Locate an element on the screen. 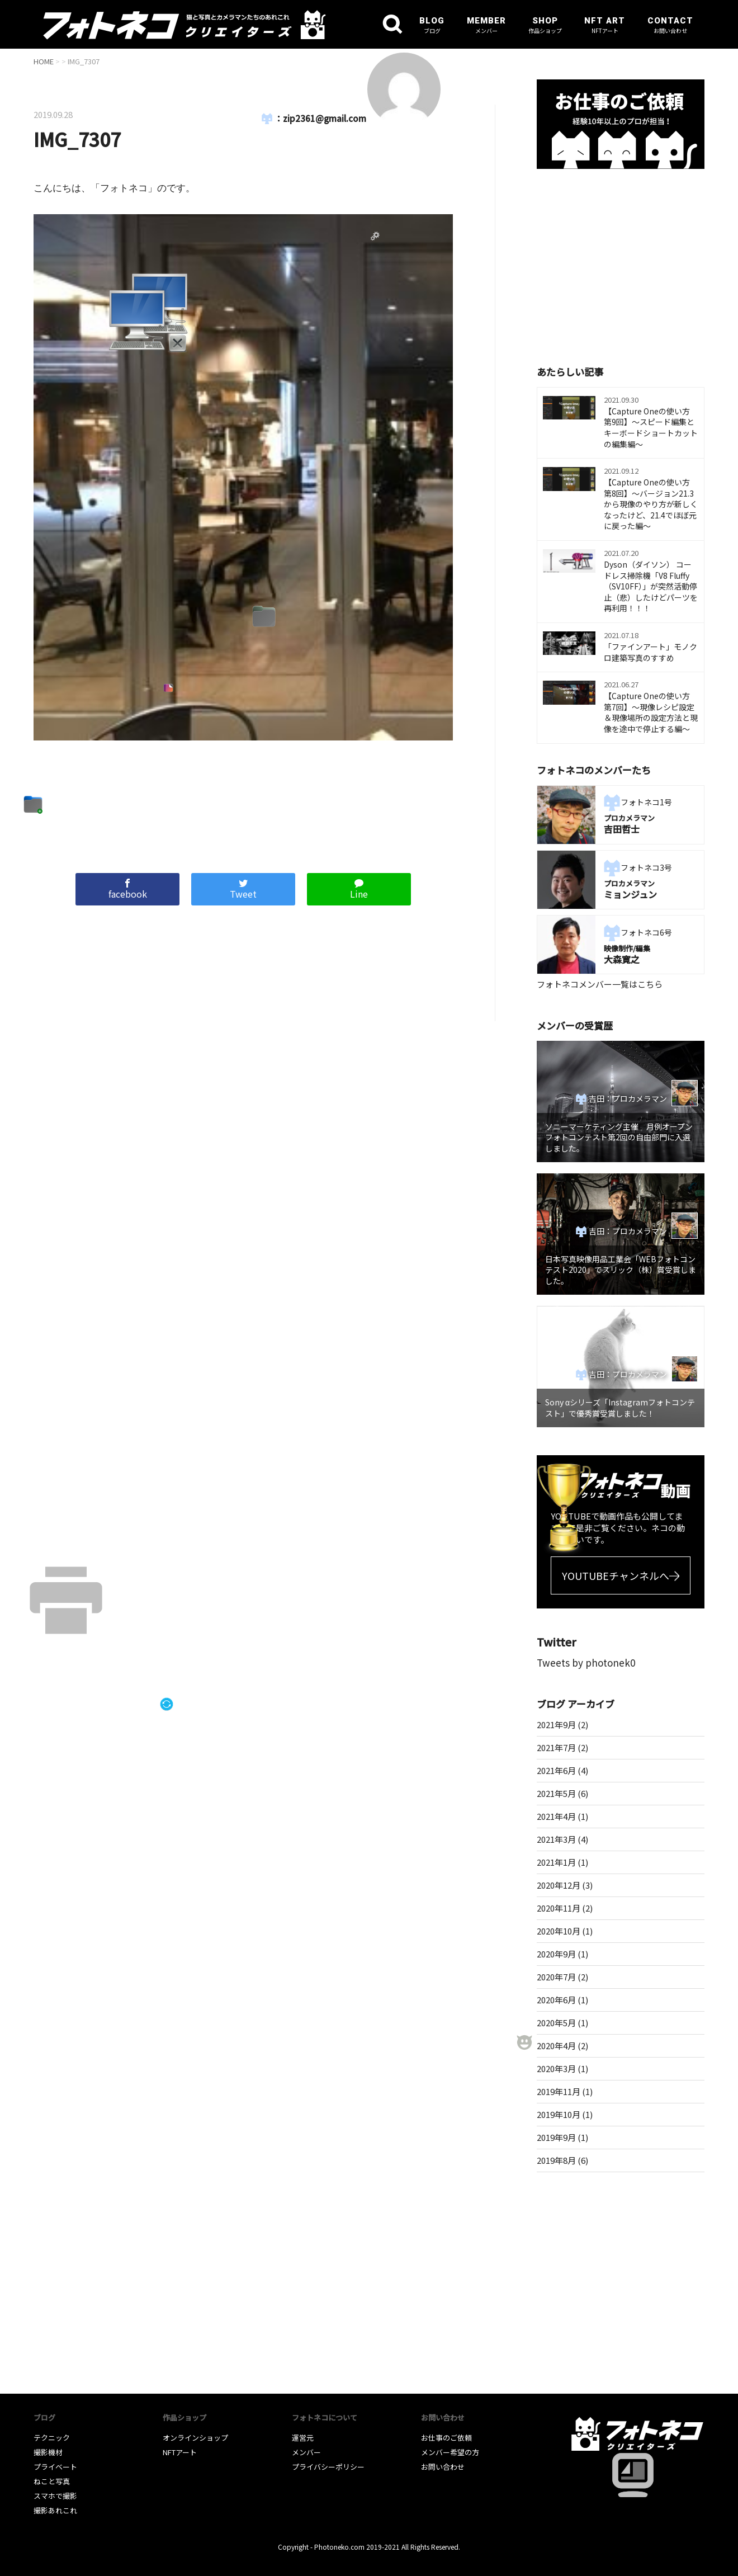 Image resolution: width=738 pixels, height=2576 pixels. access system settings or preferences is located at coordinates (375, 236).